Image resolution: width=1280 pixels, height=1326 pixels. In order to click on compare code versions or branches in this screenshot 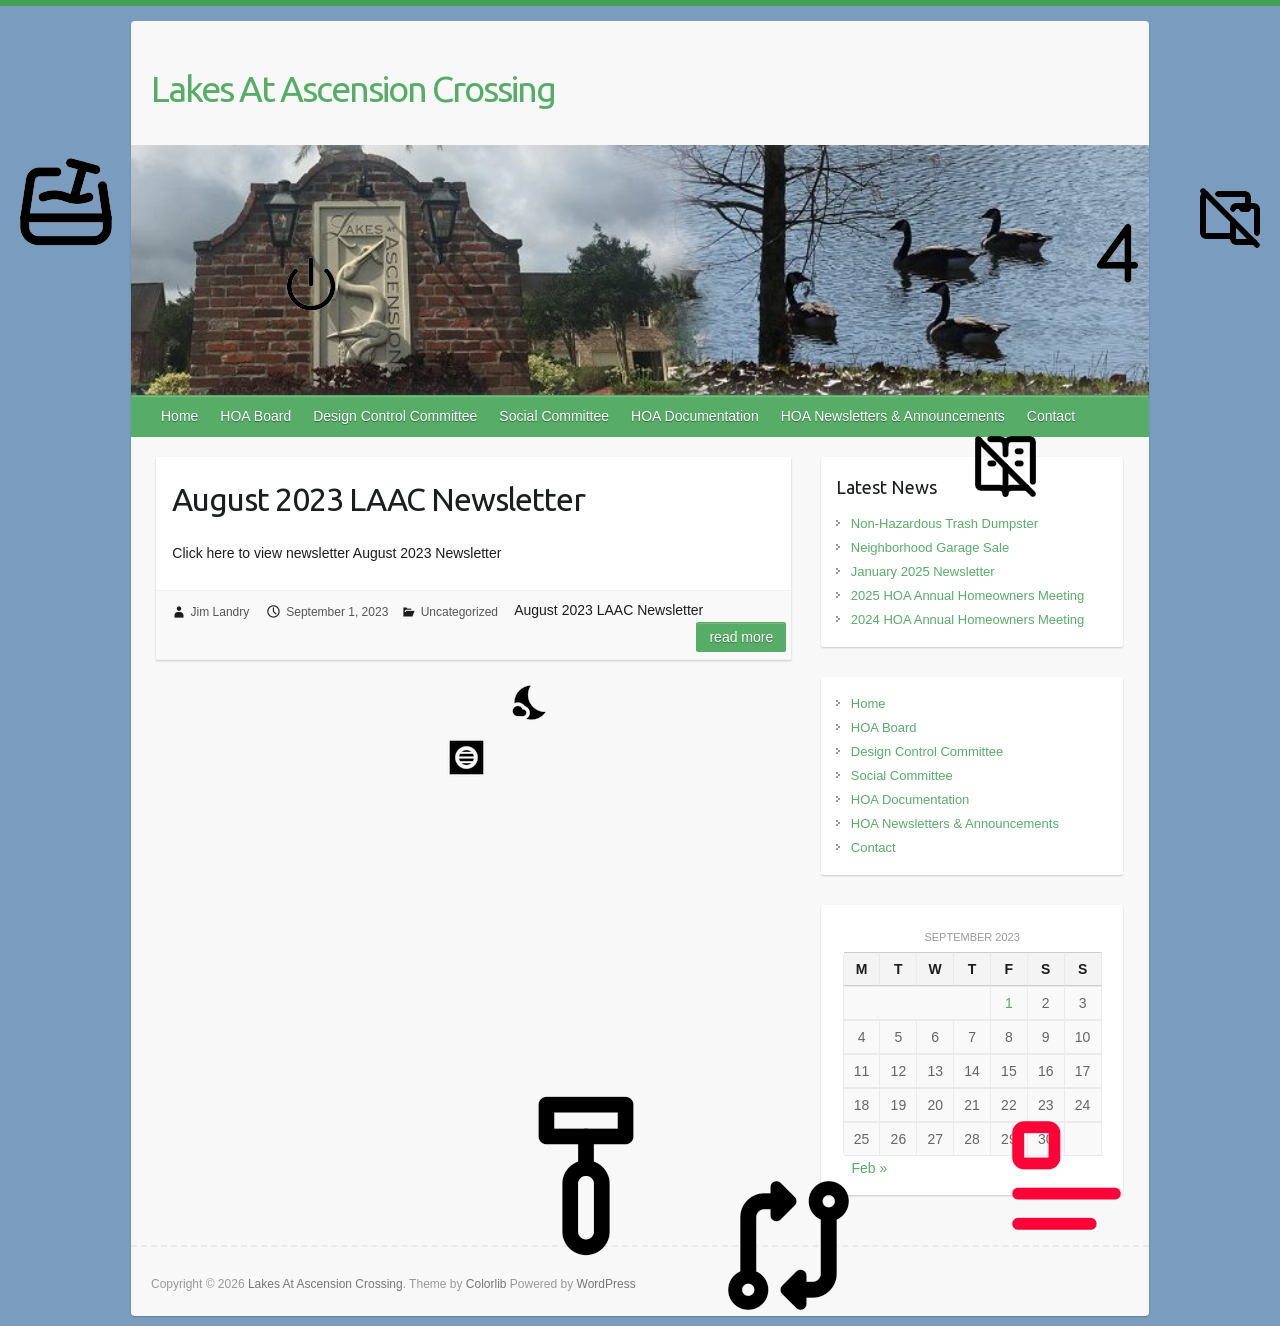, I will do `click(788, 1245)`.